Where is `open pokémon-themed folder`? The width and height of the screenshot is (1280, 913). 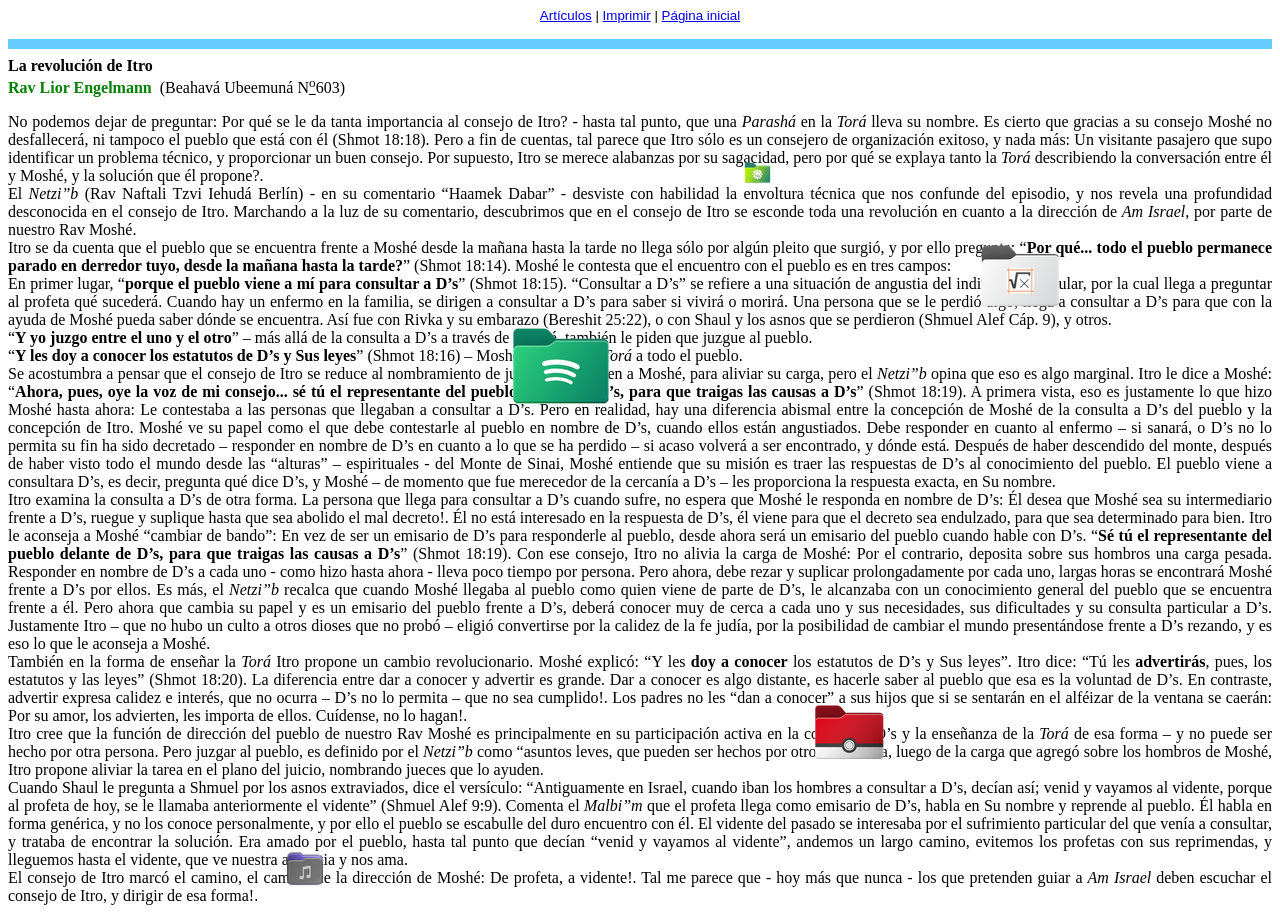 open pokémon-themed folder is located at coordinates (849, 734).